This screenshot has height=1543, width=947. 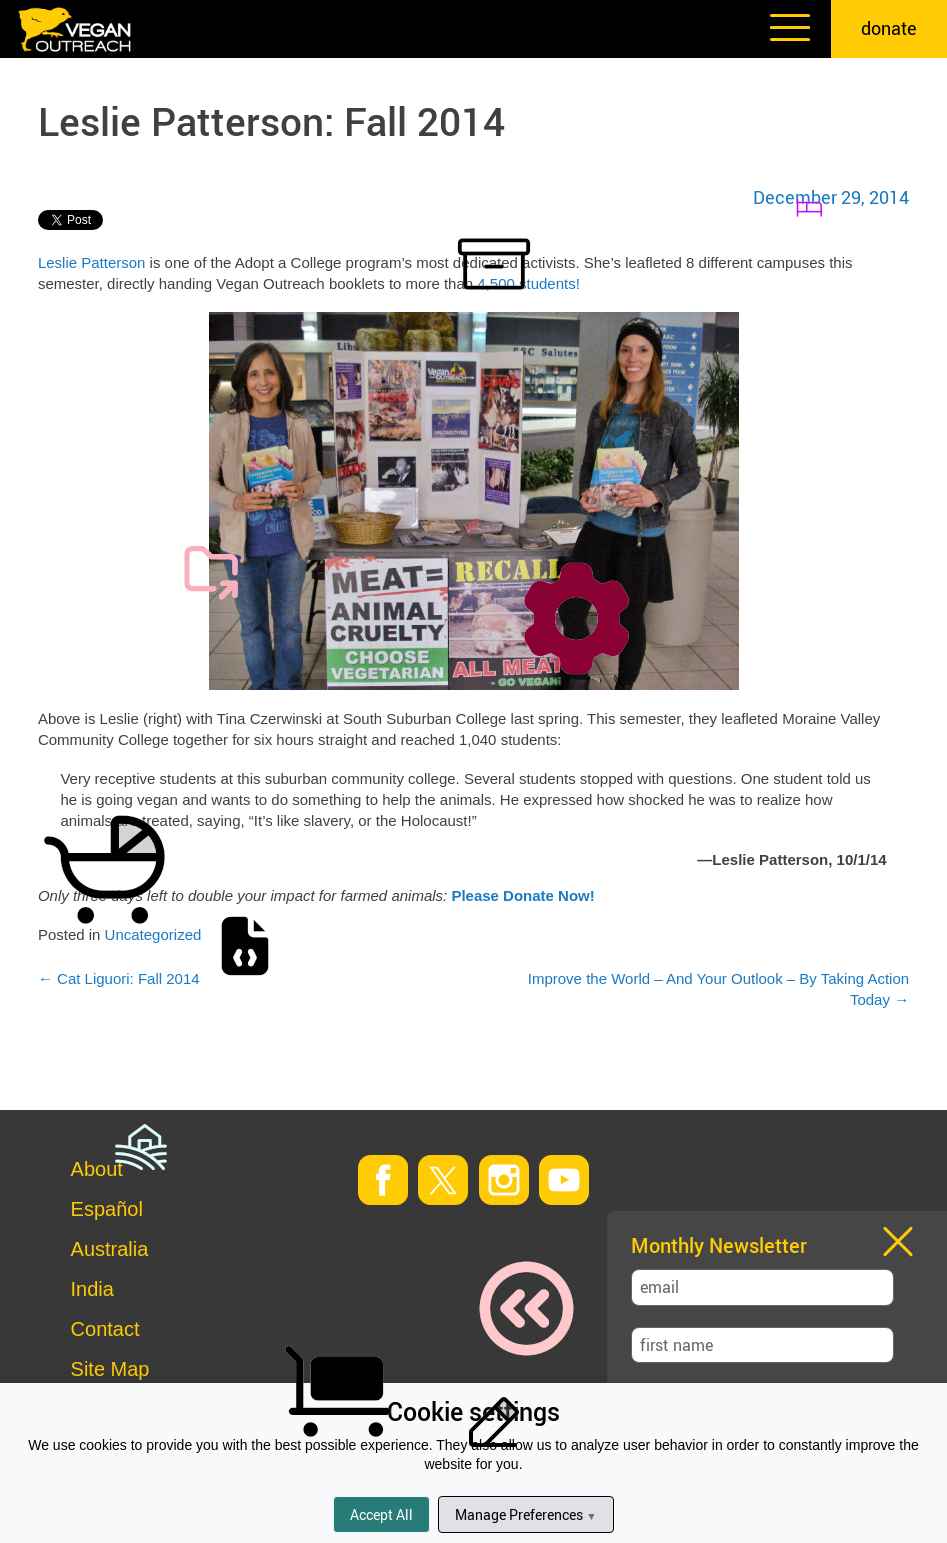 I want to click on browse baby or parenting products, so click(x=106, y=865).